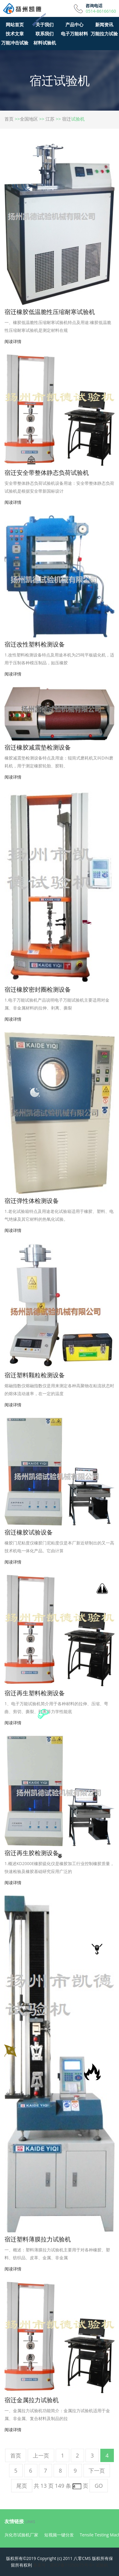  I want to click on warning or hazard alert indicator, so click(102, 1589).